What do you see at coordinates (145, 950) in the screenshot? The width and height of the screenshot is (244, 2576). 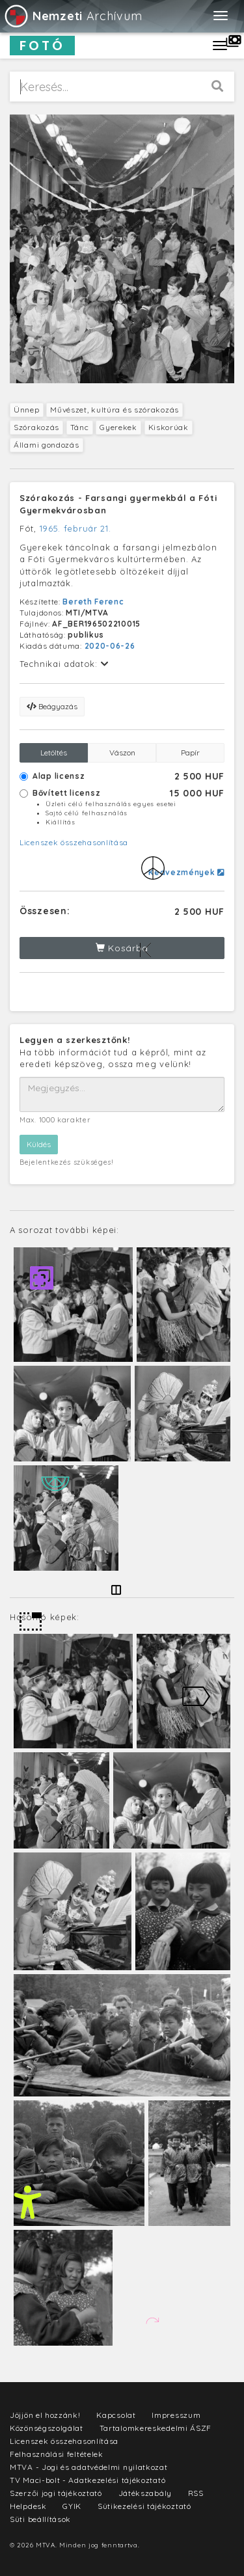 I see `navigate to the beginning or first item` at bounding box center [145, 950].